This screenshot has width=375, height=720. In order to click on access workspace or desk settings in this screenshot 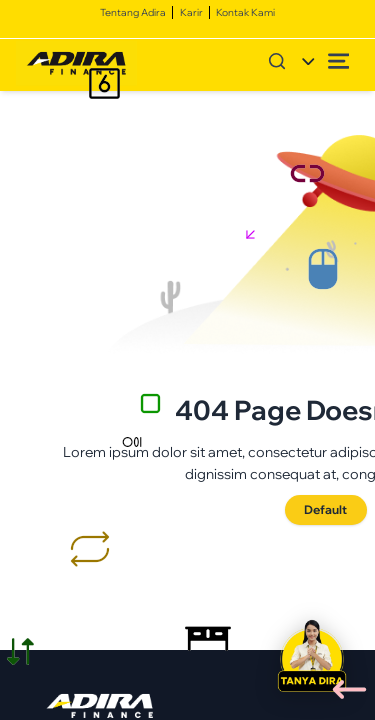, I will do `click(208, 638)`.